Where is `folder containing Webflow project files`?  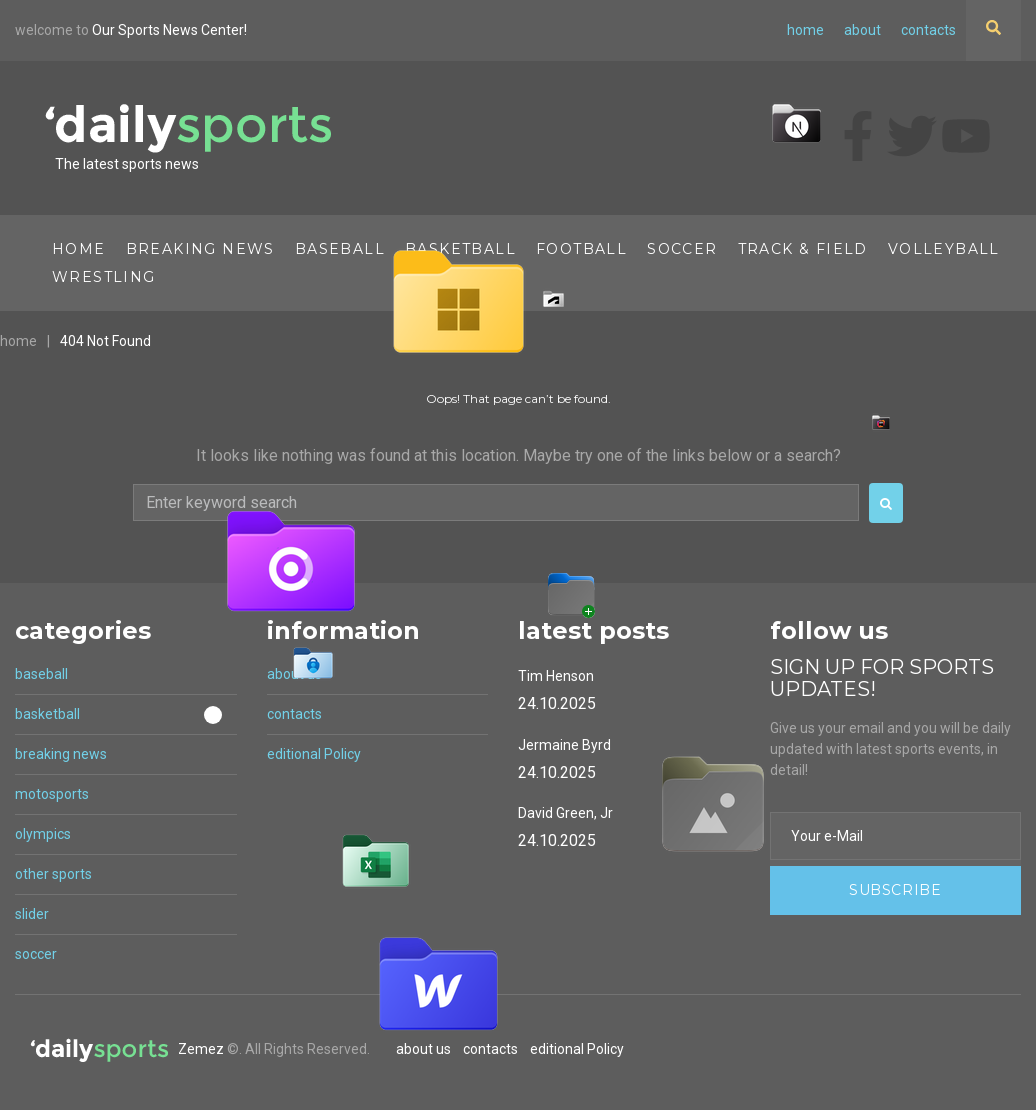 folder containing Webflow project files is located at coordinates (438, 987).